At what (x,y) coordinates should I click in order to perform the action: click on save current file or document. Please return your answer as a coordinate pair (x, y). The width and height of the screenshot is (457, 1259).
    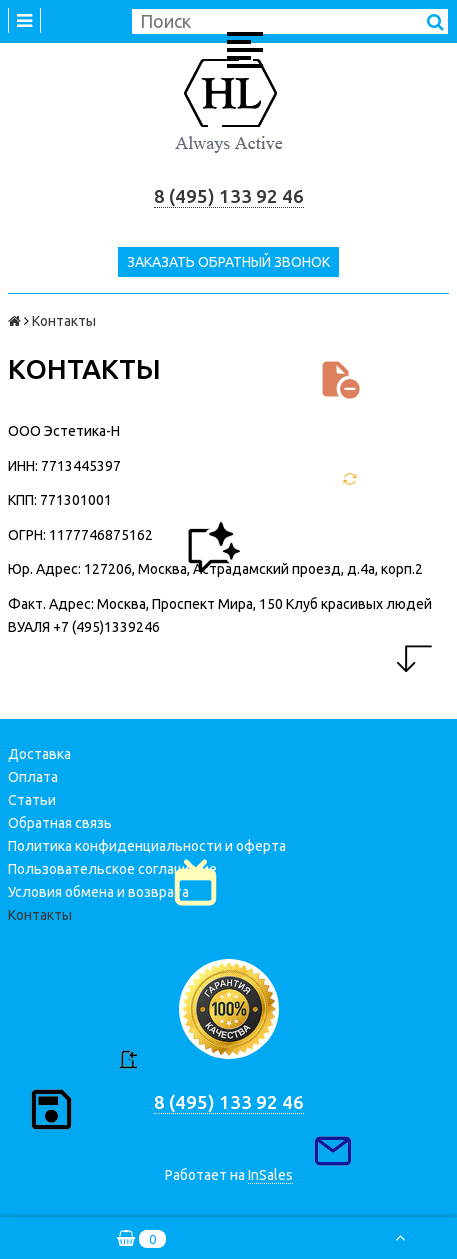
    Looking at the image, I should click on (51, 1109).